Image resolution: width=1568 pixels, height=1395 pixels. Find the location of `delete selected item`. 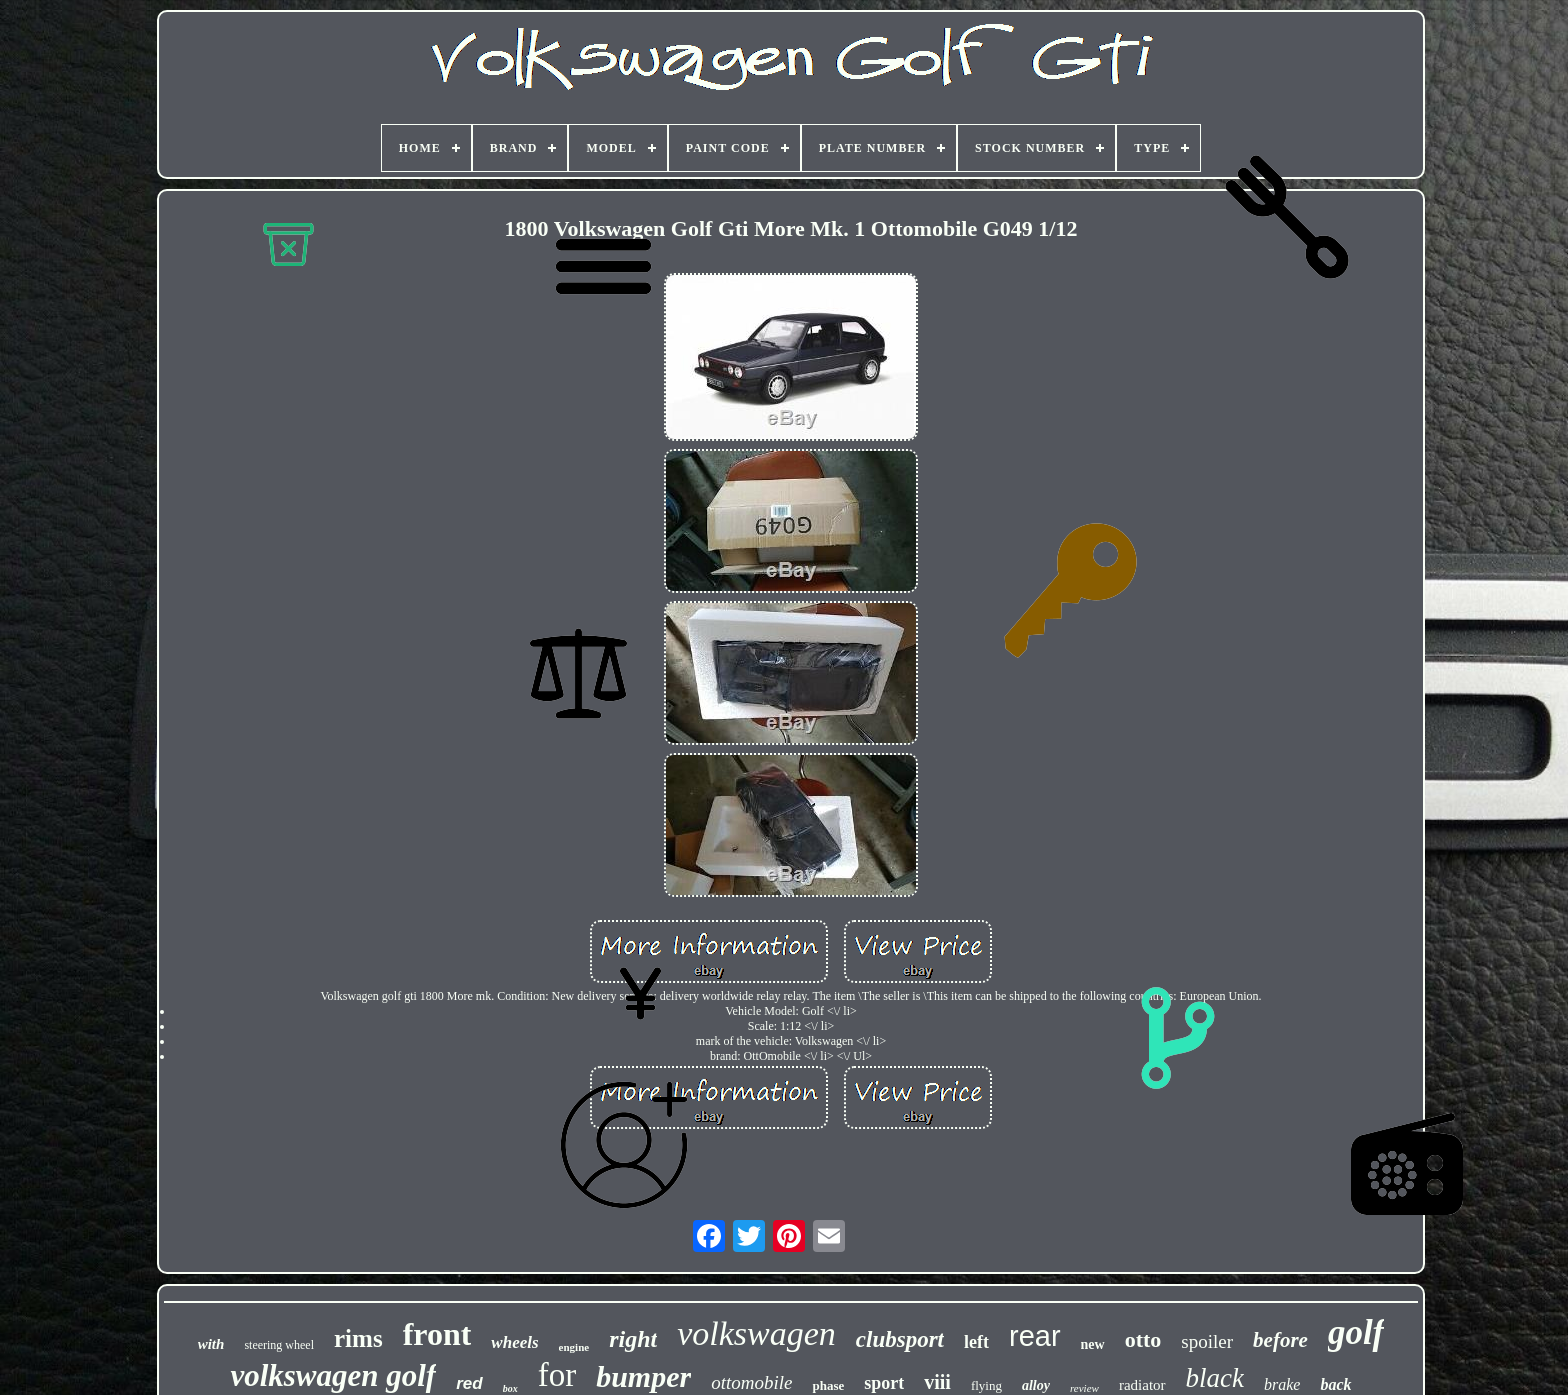

delete selected item is located at coordinates (288, 244).